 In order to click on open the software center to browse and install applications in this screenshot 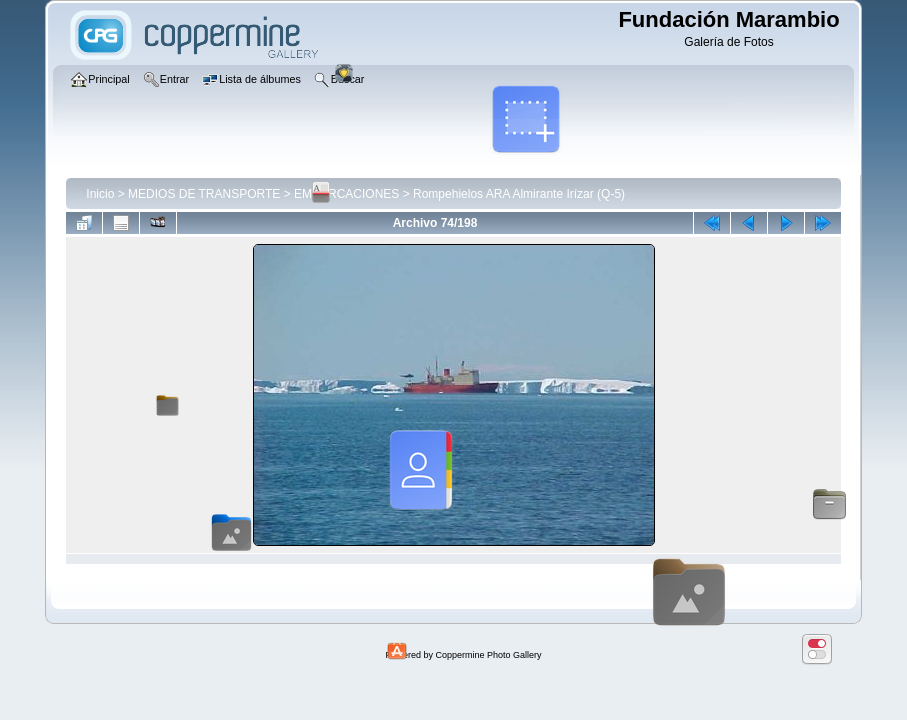, I will do `click(397, 651)`.